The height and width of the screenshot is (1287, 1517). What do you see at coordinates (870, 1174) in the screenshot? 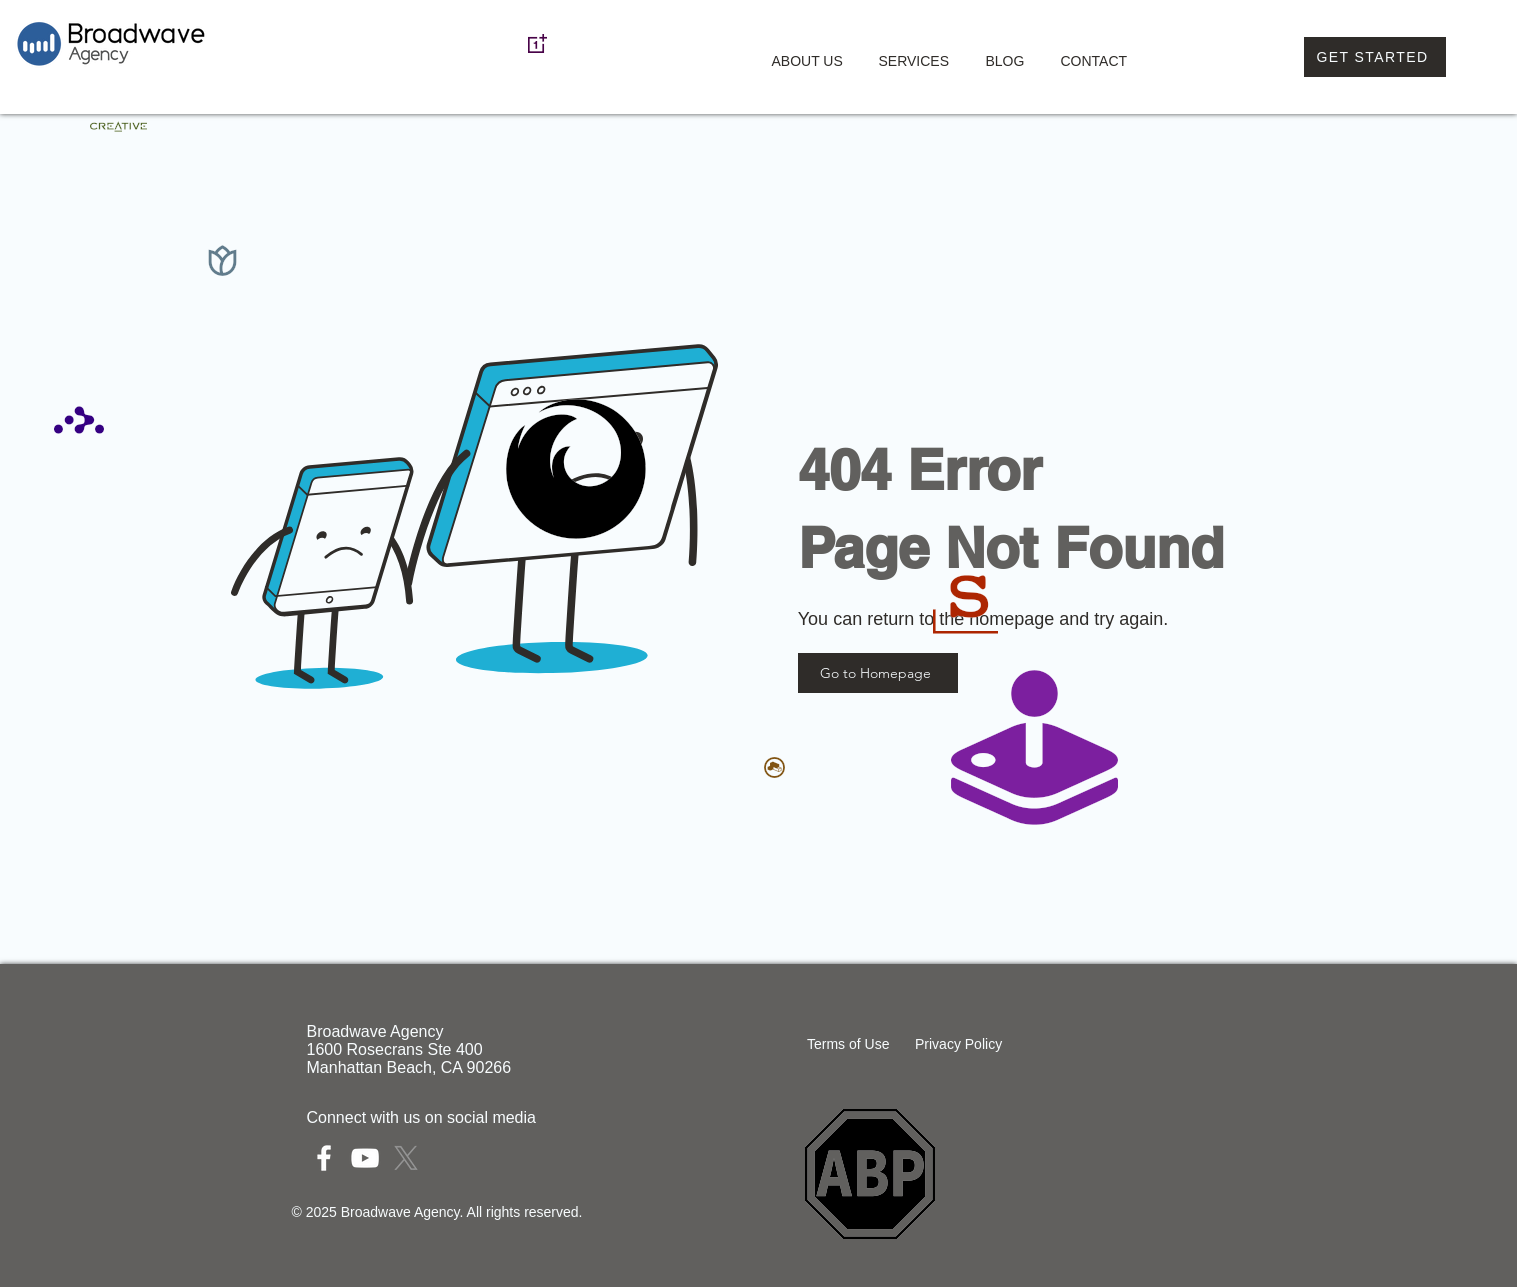
I see `adblock plus browser extension logo` at bounding box center [870, 1174].